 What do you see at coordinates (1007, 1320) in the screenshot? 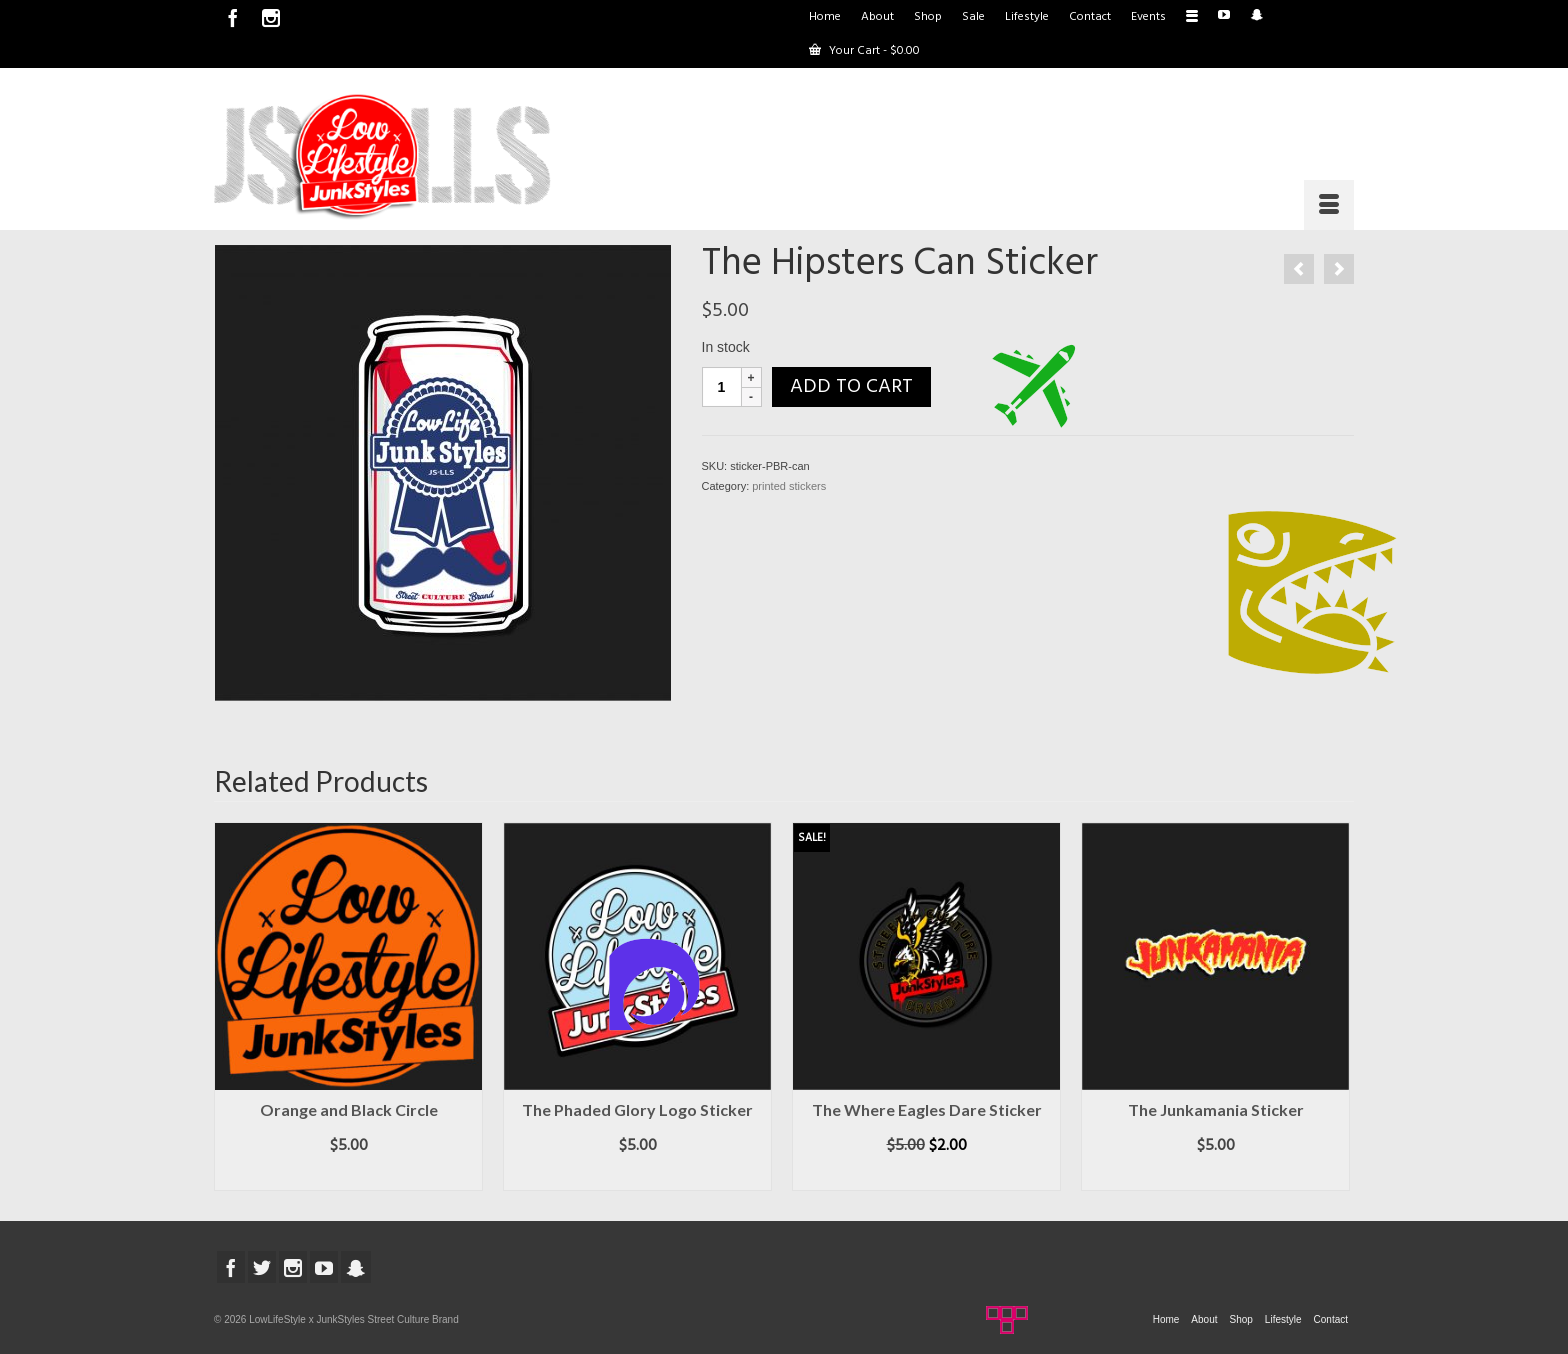
I see `place a t-shaped tetris block` at bounding box center [1007, 1320].